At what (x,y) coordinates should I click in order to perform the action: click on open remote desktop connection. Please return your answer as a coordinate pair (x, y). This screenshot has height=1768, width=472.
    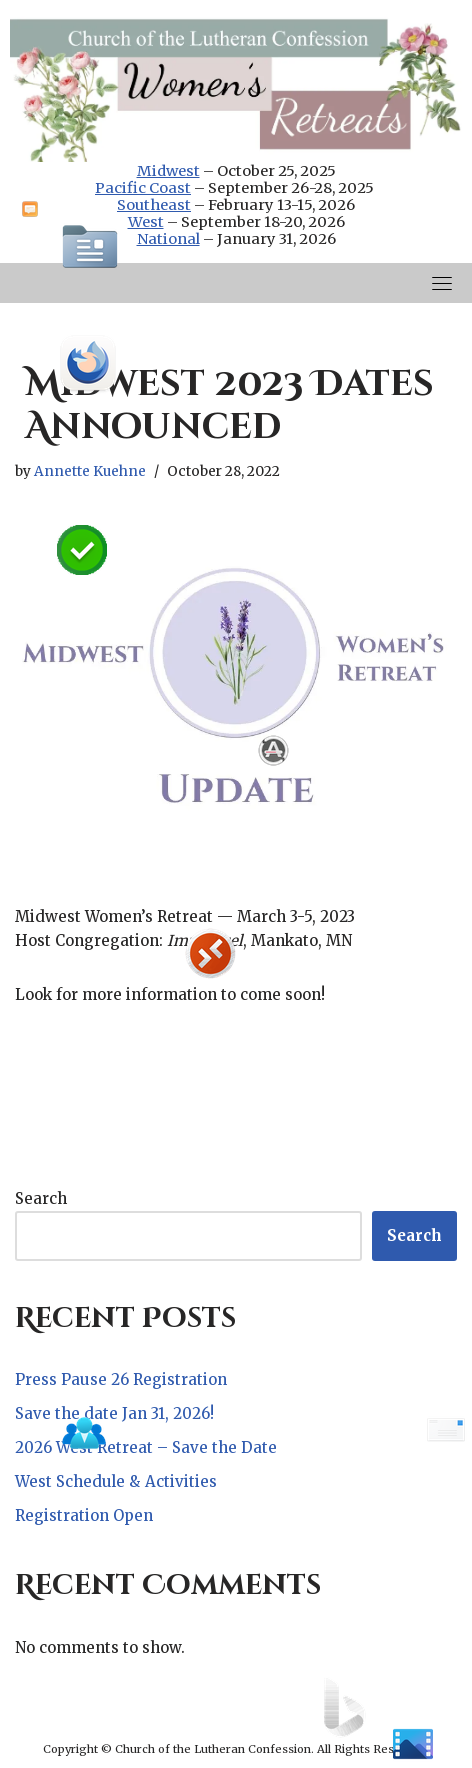
    Looking at the image, I should click on (210, 953).